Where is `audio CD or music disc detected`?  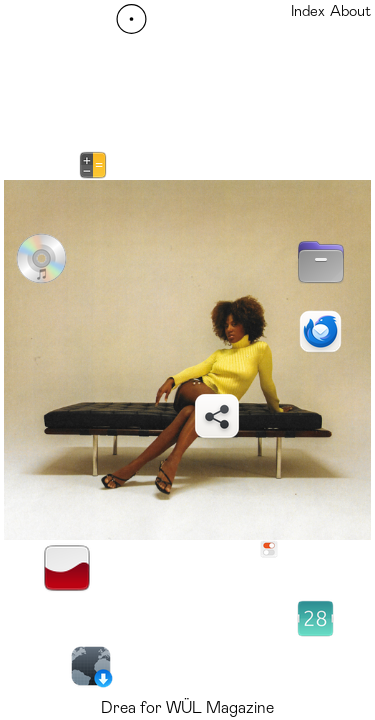
audio CD or music disc detected is located at coordinates (41, 258).